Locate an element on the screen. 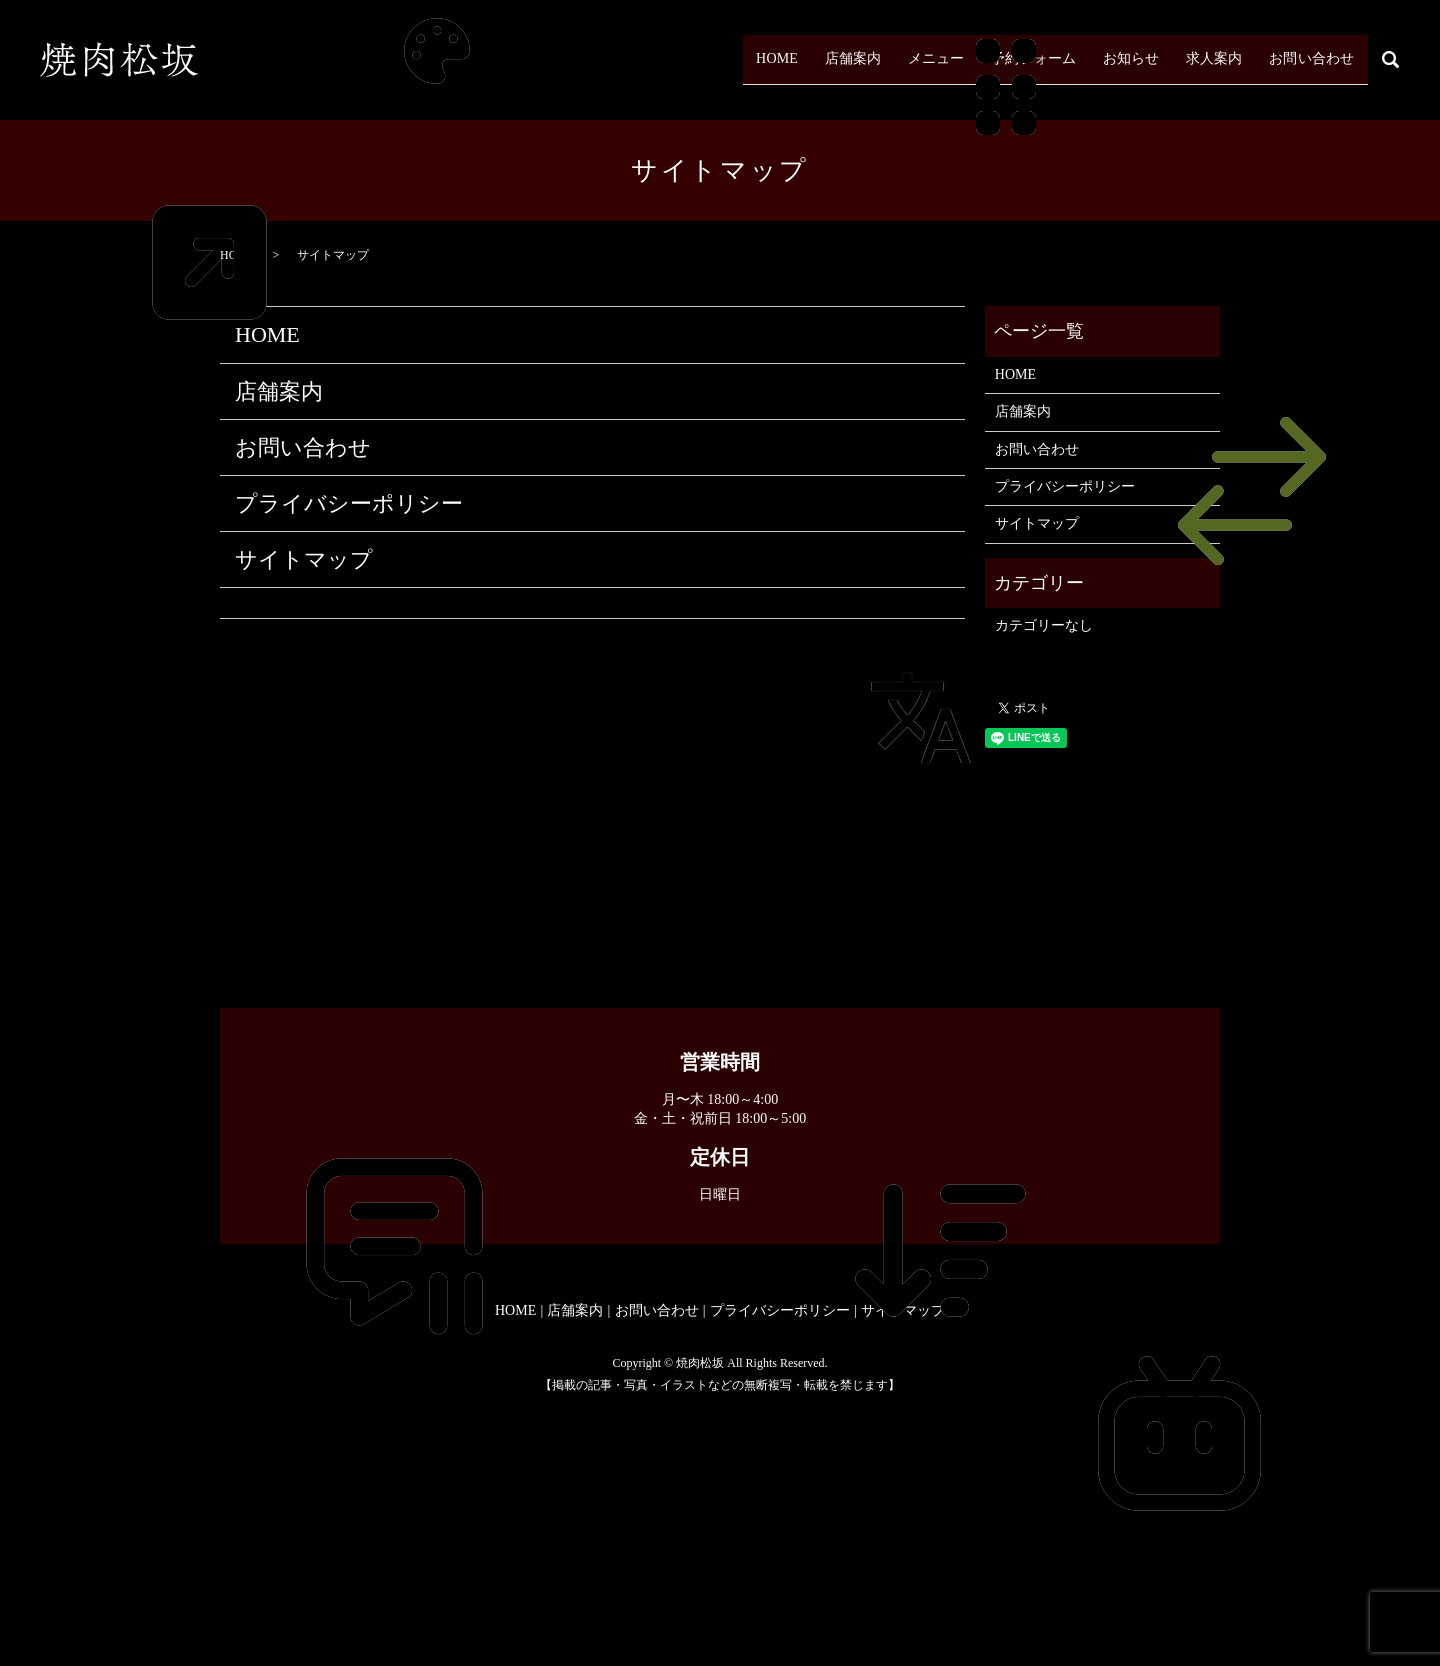 Image resolution: width=1440 pixels, height=1666 pixels. swap or exchange items is located at coordinates (1252, 491).